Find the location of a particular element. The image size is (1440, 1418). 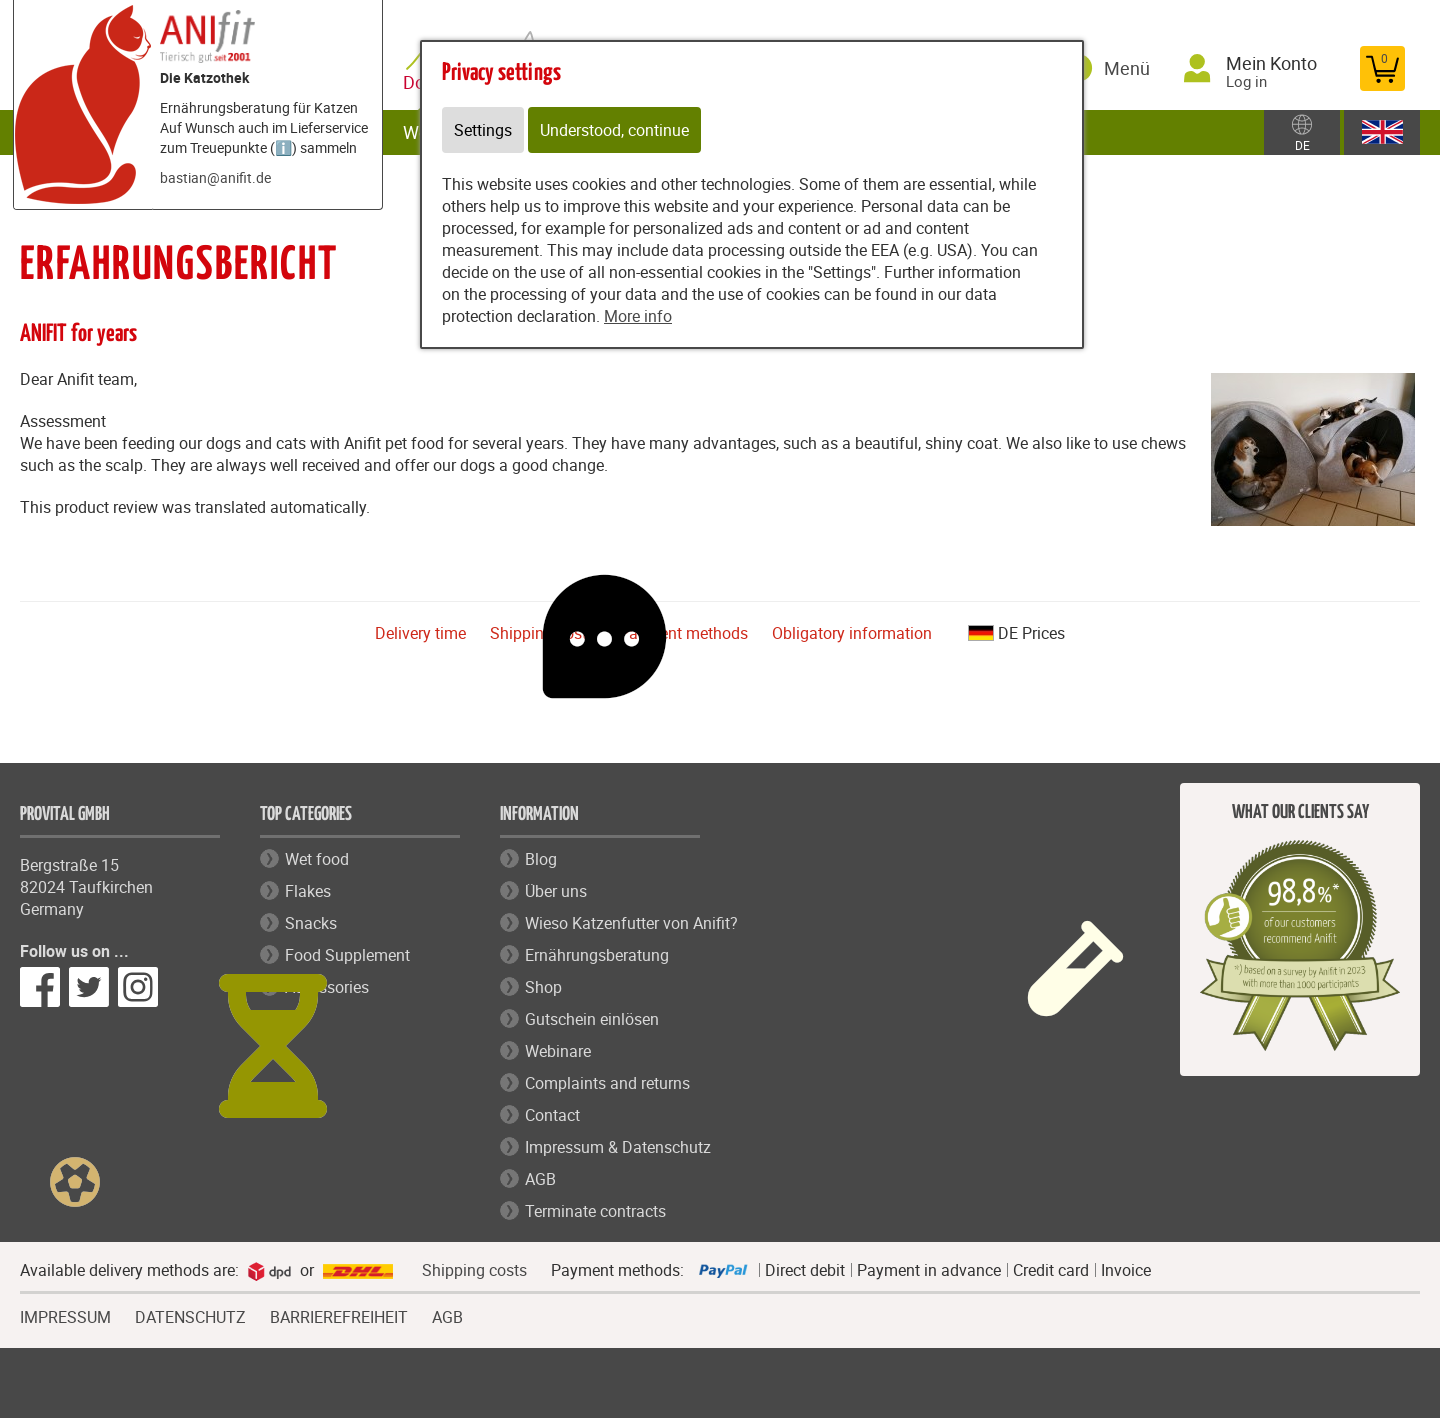

open chat or messaging is located at coordinates (602, 639).